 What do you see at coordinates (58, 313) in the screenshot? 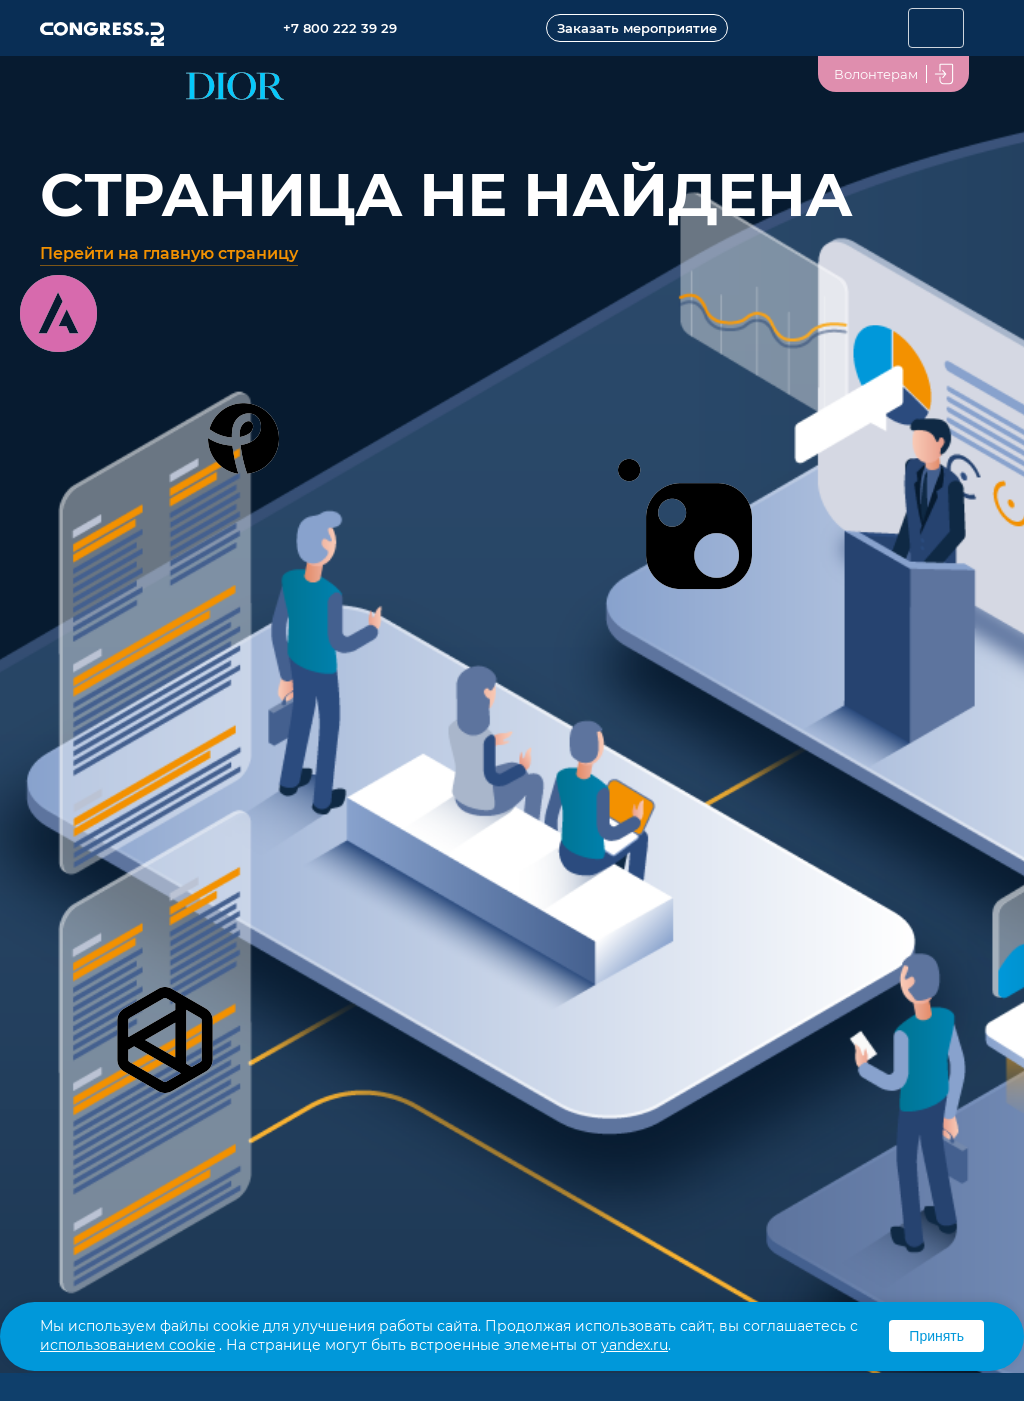
I see `astra company logo` at bounding box center [58, 313].